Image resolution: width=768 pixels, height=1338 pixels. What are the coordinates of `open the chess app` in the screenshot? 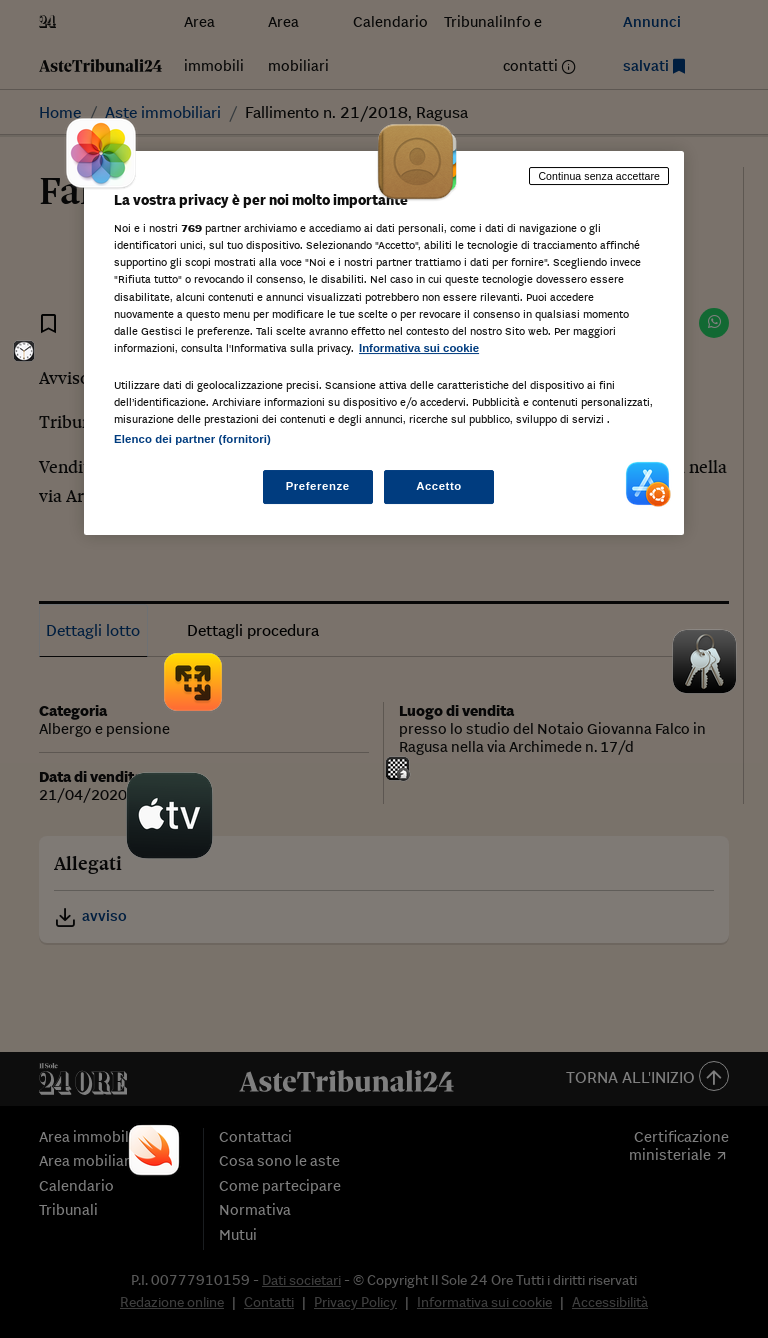 It's located at (397, 768).